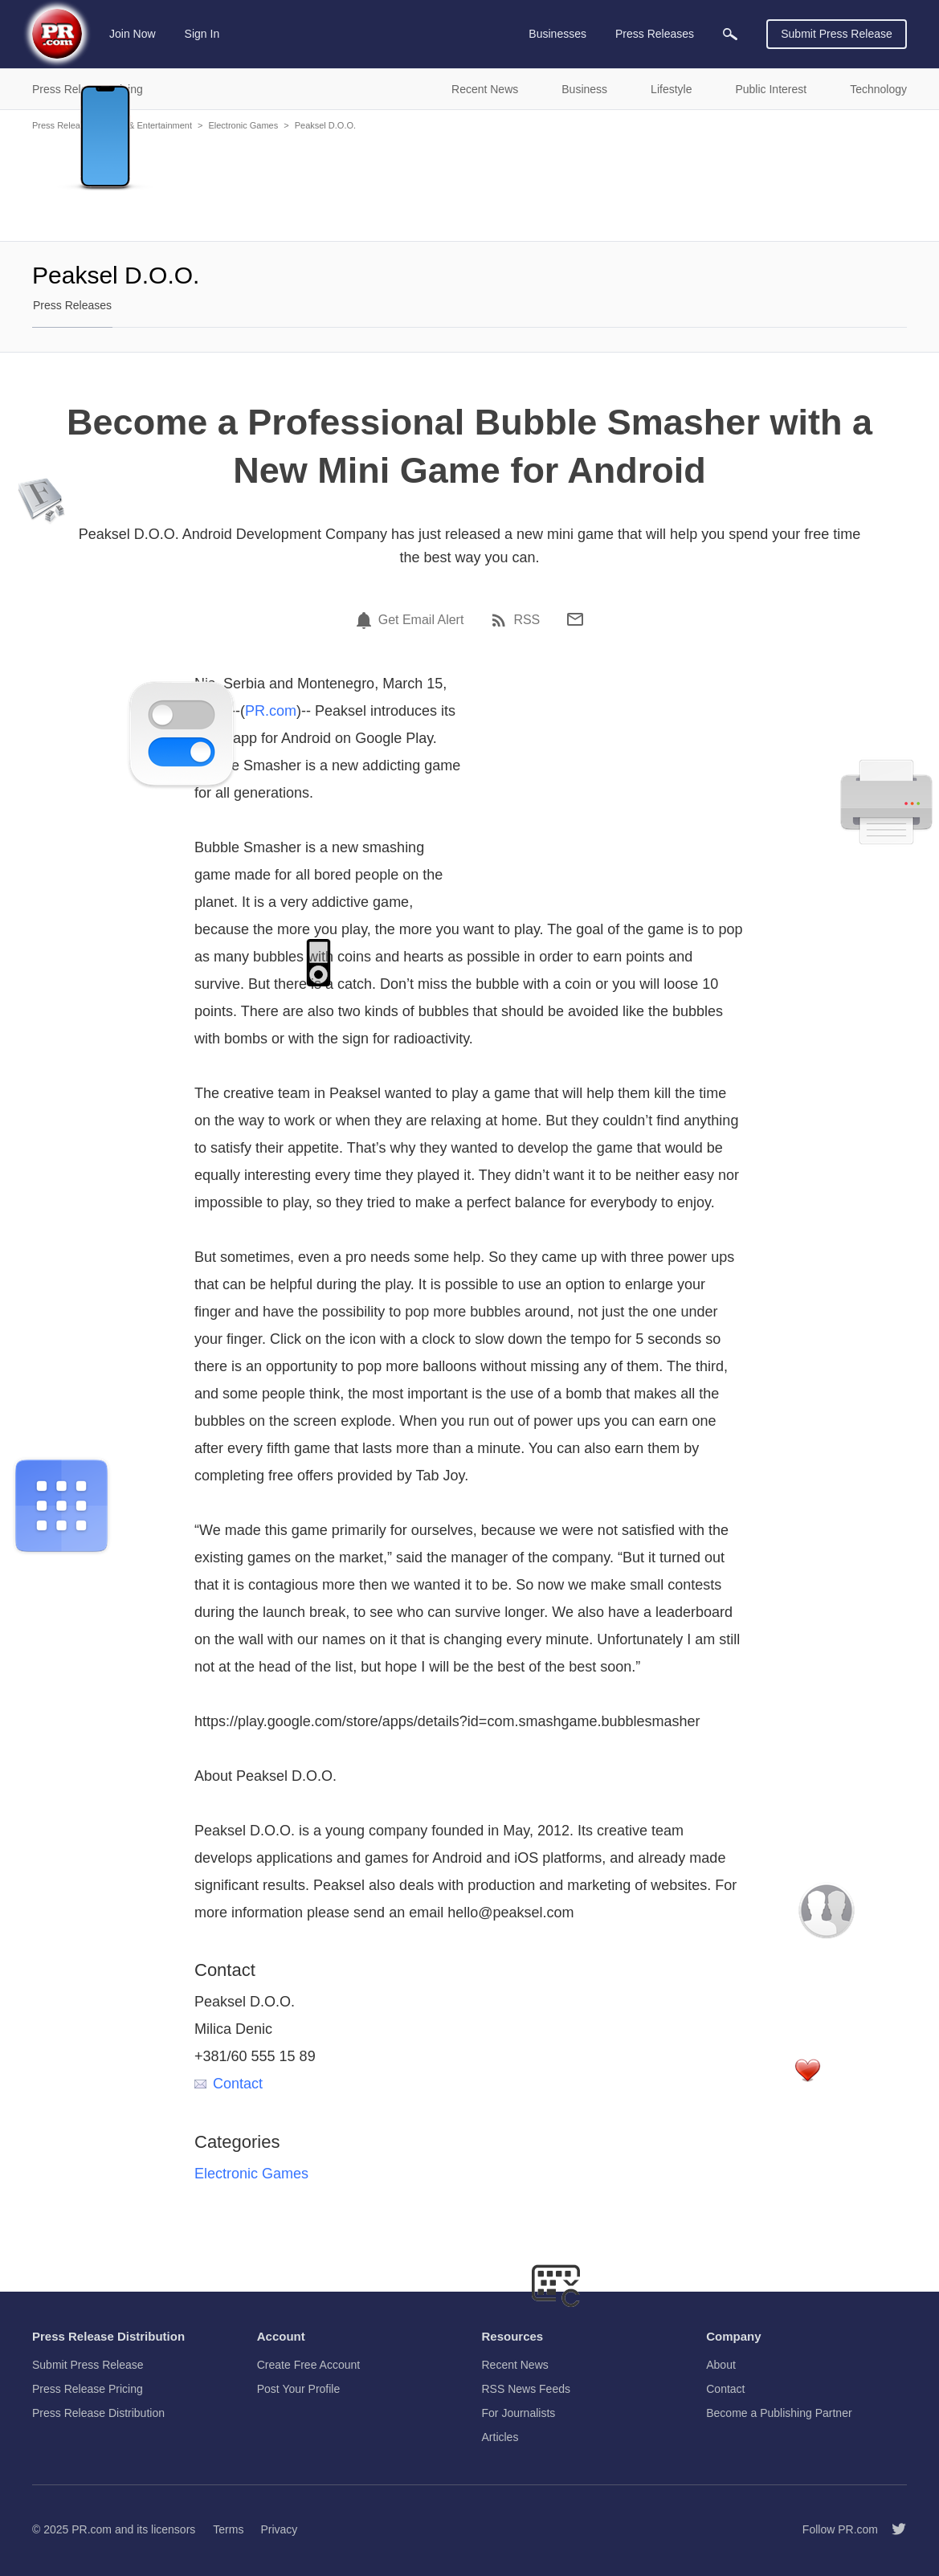  I want to click on iPhone 13 device icon, so click(105, 138).